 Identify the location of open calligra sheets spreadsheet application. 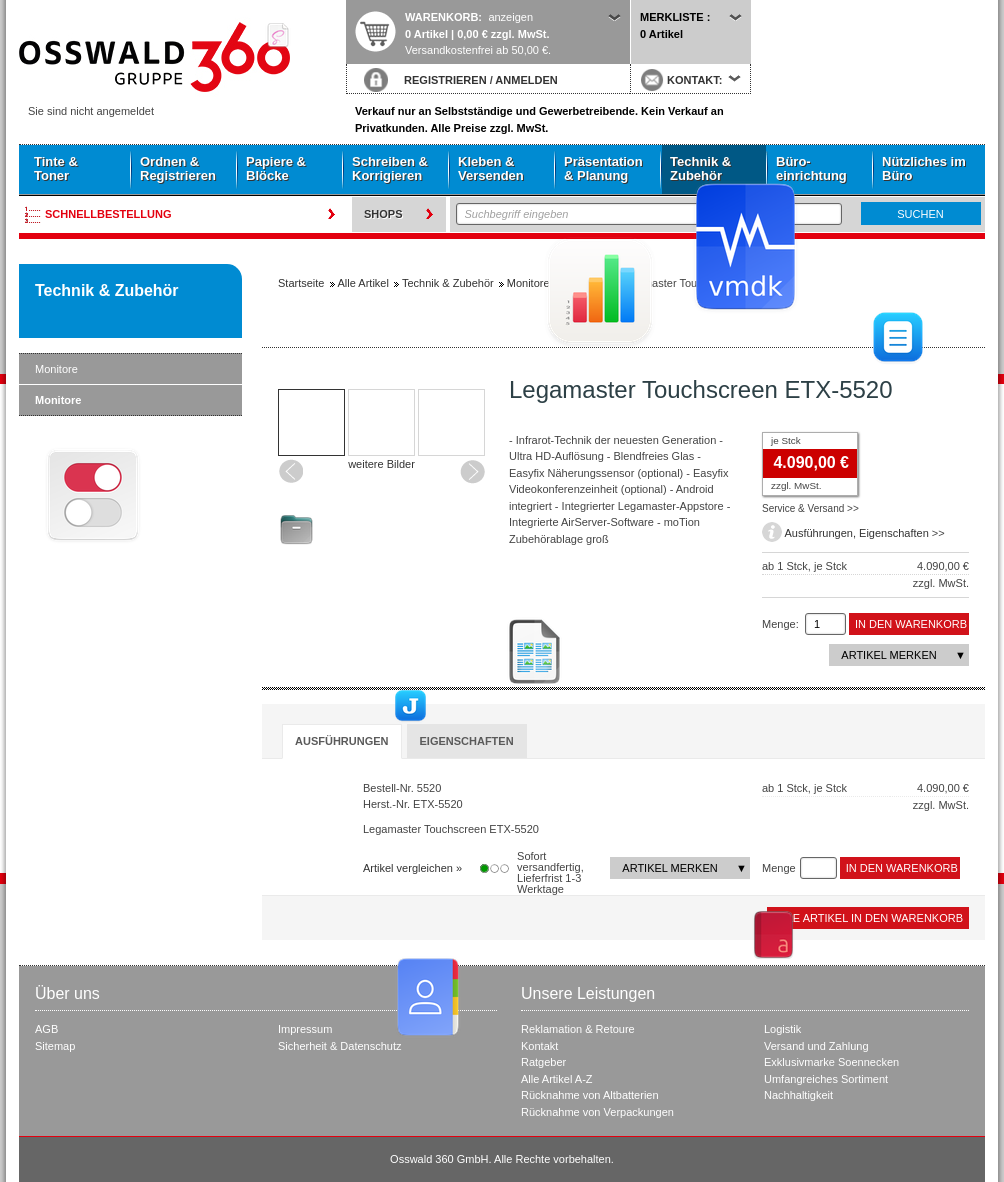
(600, 291).